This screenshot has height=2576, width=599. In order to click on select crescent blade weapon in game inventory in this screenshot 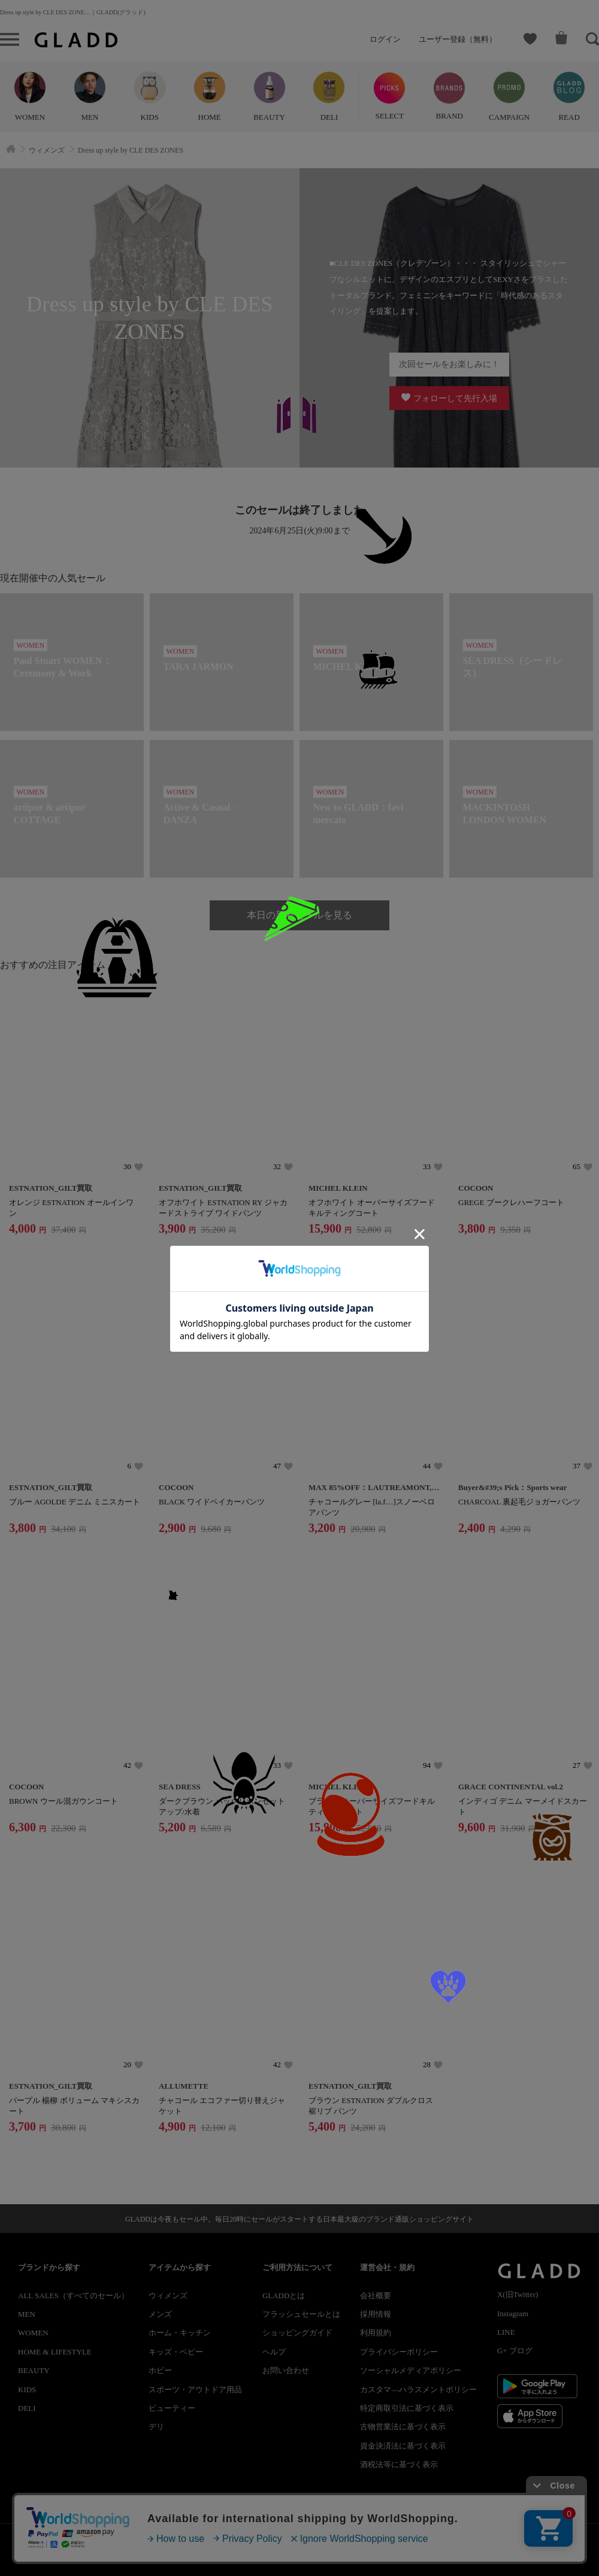, I will do `click(384, 536)`.